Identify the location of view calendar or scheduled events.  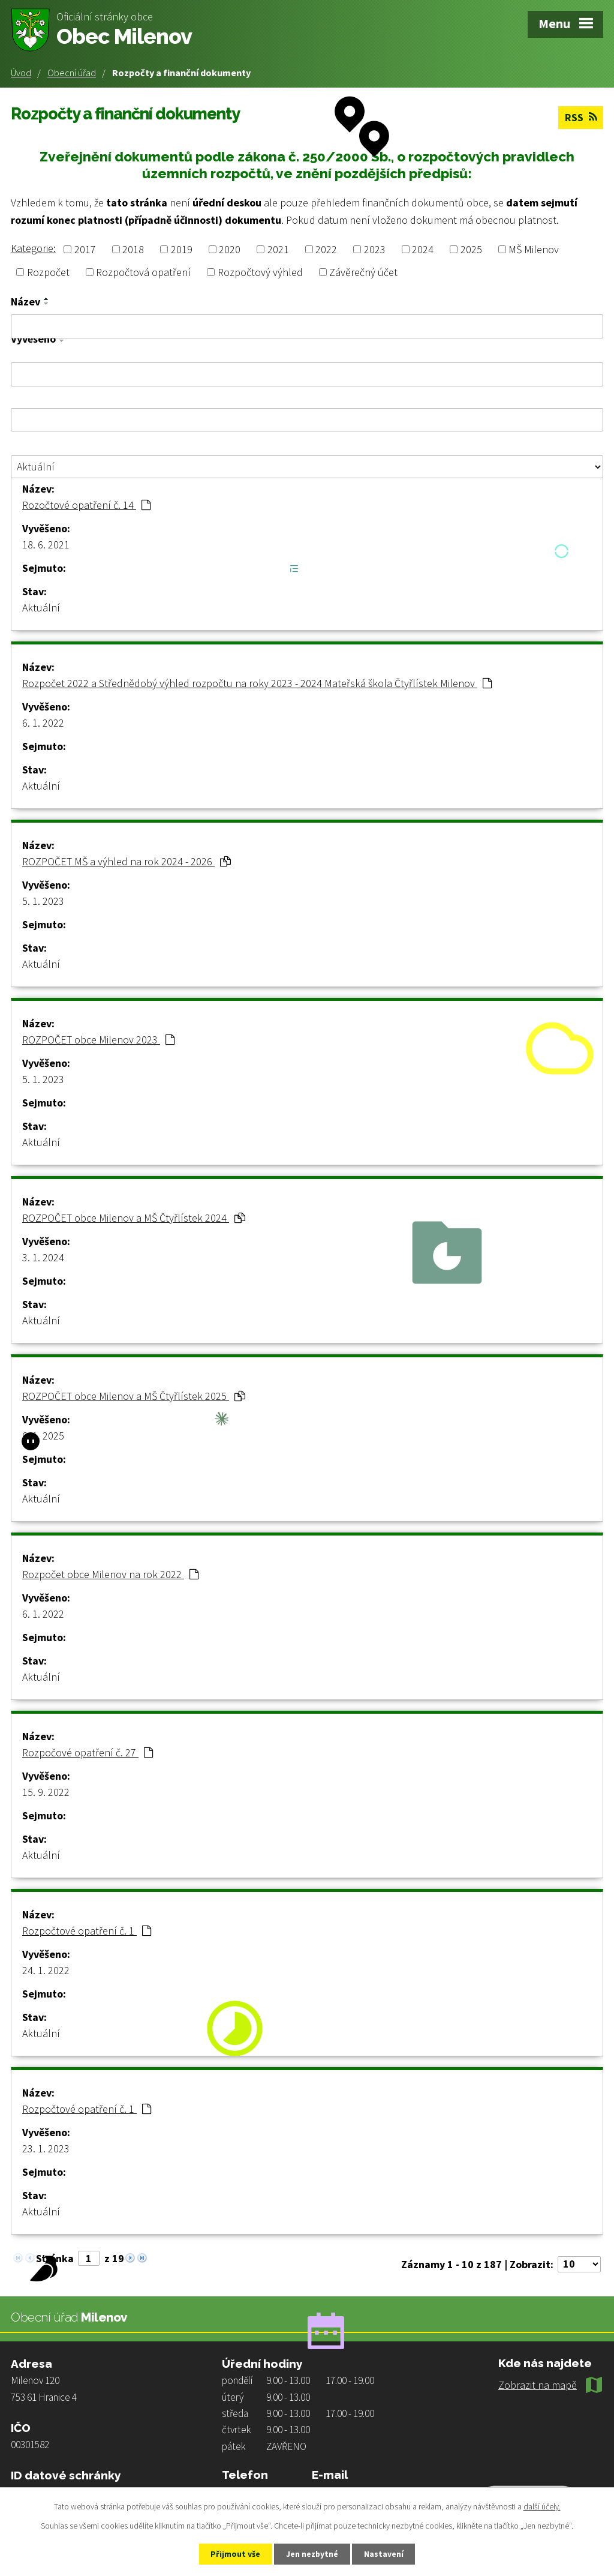
(326, 2332).